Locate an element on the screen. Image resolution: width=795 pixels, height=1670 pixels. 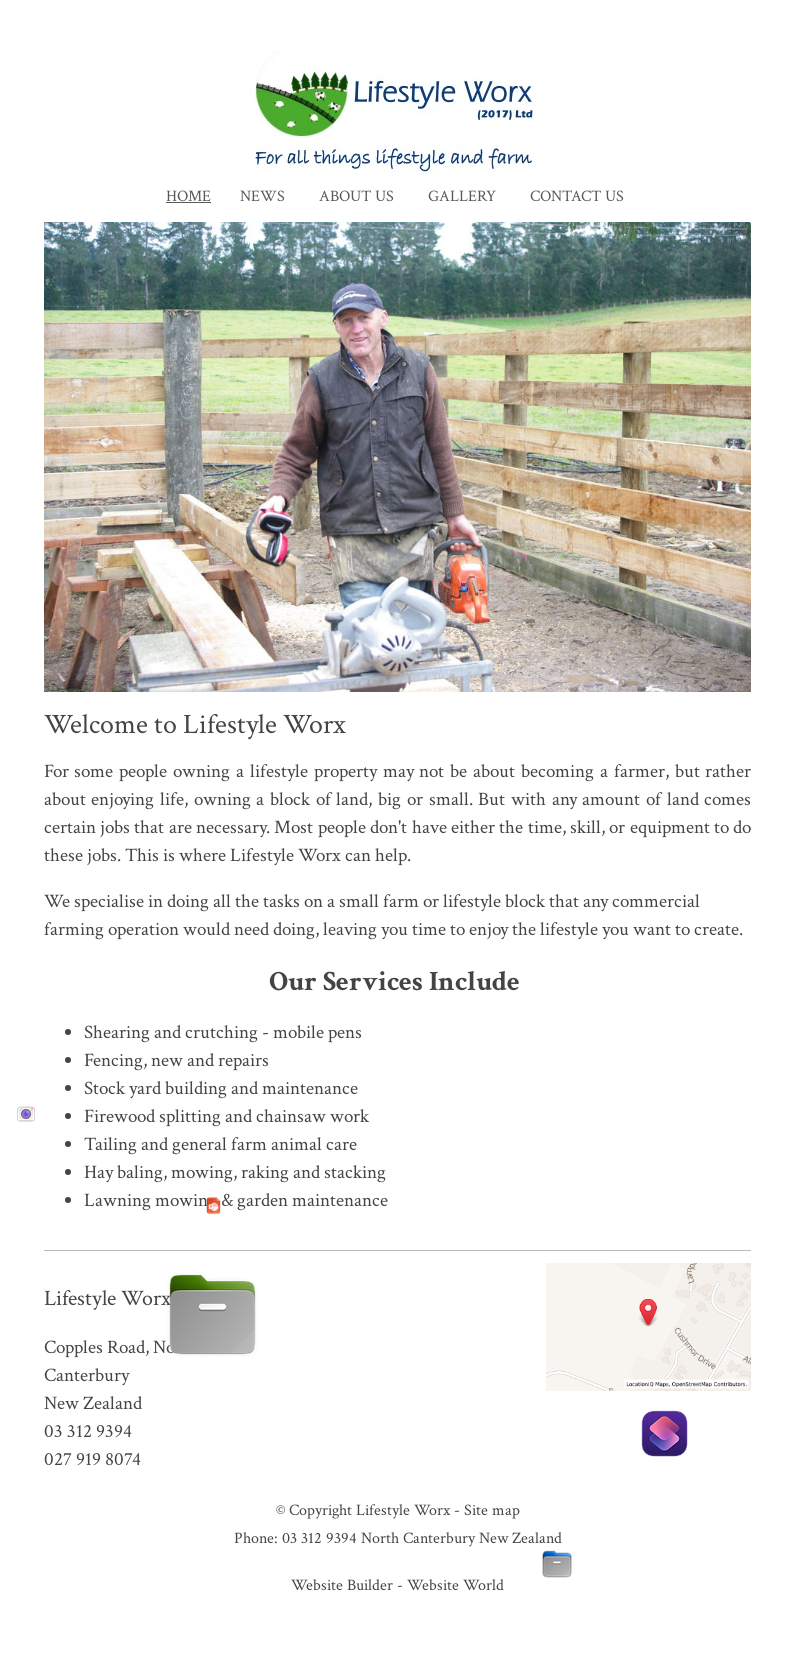
open the shortcuts app is located at coordinates (664, 1433).